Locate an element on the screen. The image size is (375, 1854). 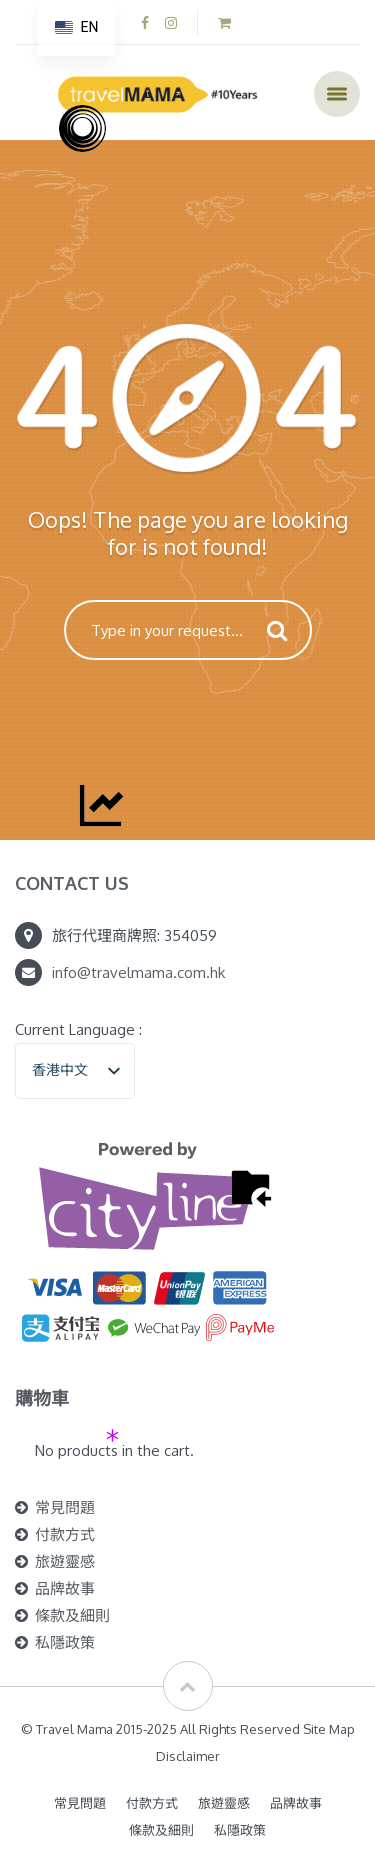
view analytics and performance trends is located at coordinates (100, 805).